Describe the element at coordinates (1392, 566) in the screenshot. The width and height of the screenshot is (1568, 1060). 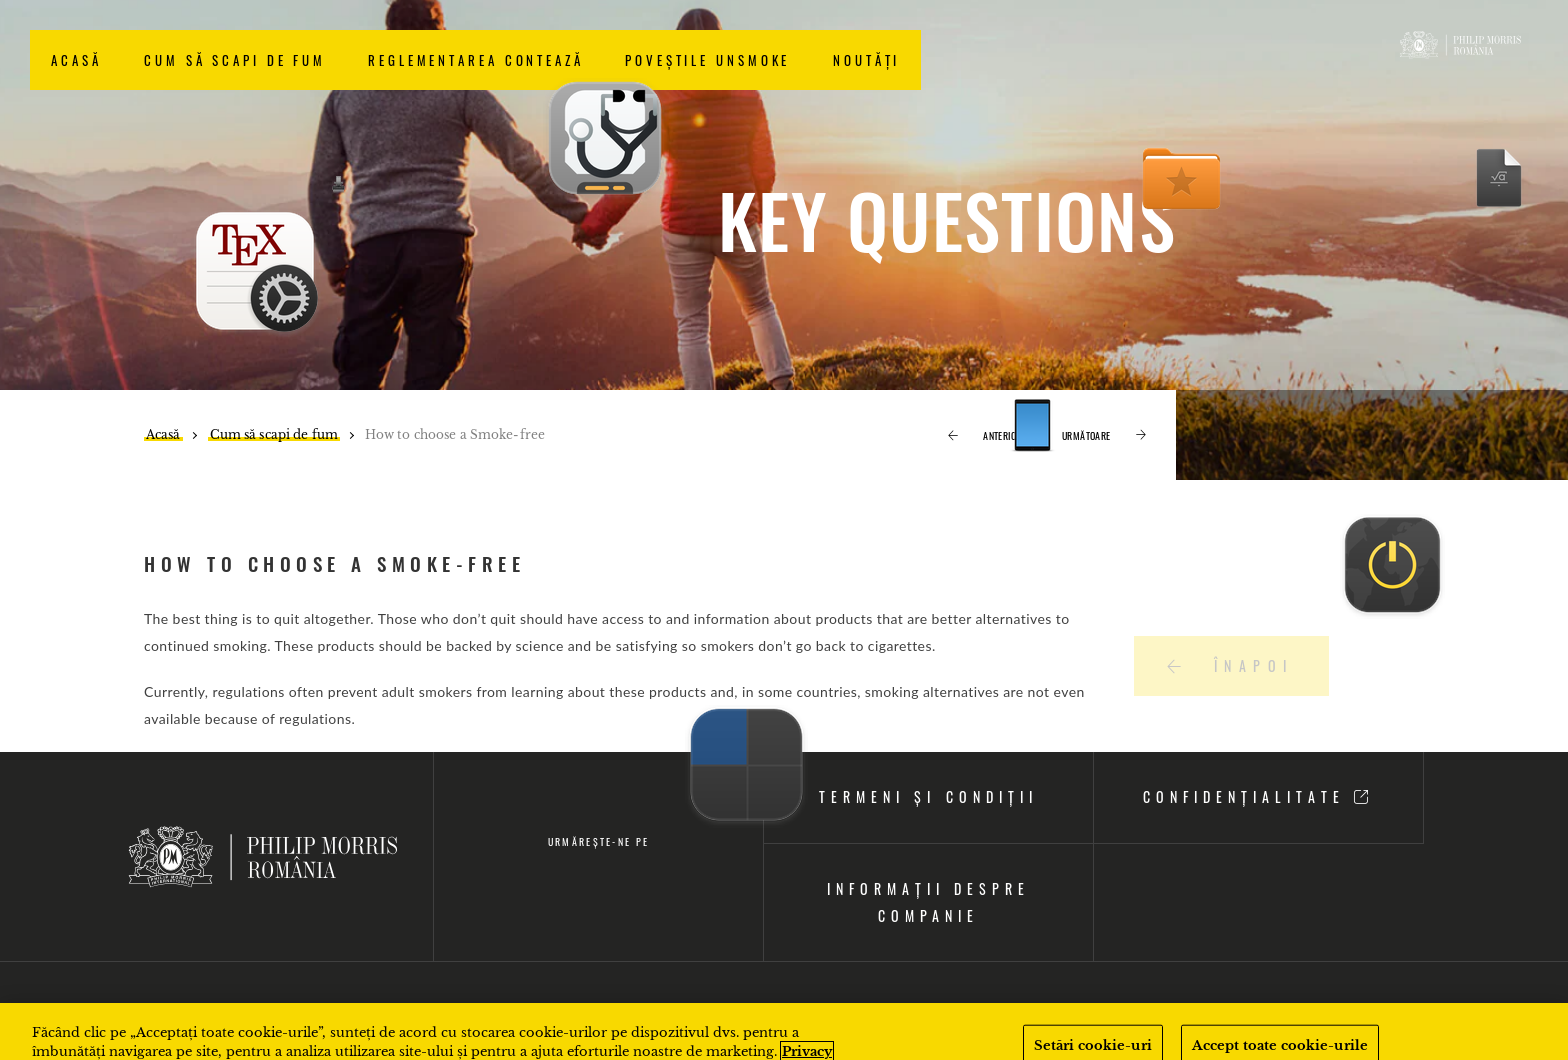
I see `configure wake-on-lan network settings` at that location.